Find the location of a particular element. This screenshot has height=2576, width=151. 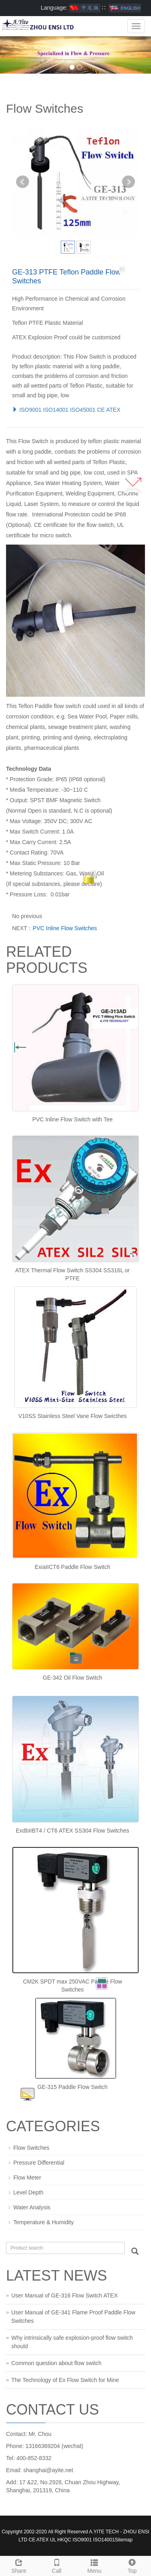

access display settings is located at coordinates (27, 2094).